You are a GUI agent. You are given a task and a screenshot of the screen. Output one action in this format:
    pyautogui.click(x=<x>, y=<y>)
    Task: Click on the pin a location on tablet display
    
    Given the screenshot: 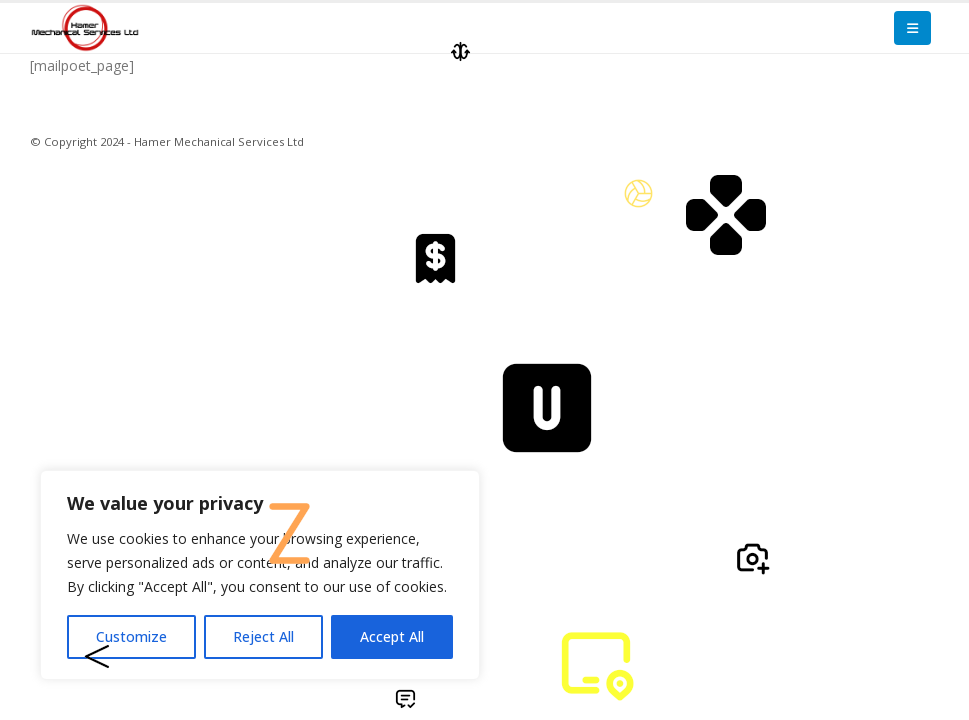 What is the action you would take?
    pyautogui.click(x=596, y=663)
    